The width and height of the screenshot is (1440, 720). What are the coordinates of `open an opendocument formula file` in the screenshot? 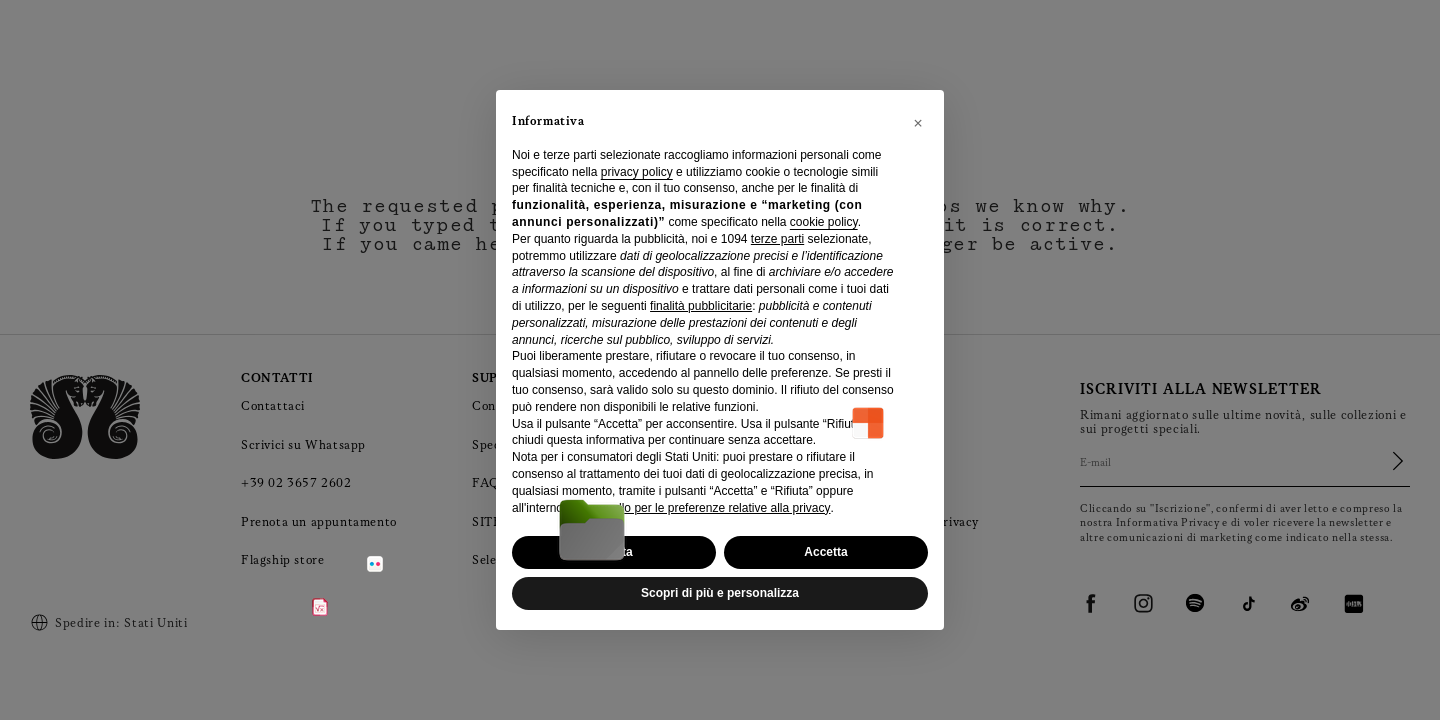 It's located at (320, 607).